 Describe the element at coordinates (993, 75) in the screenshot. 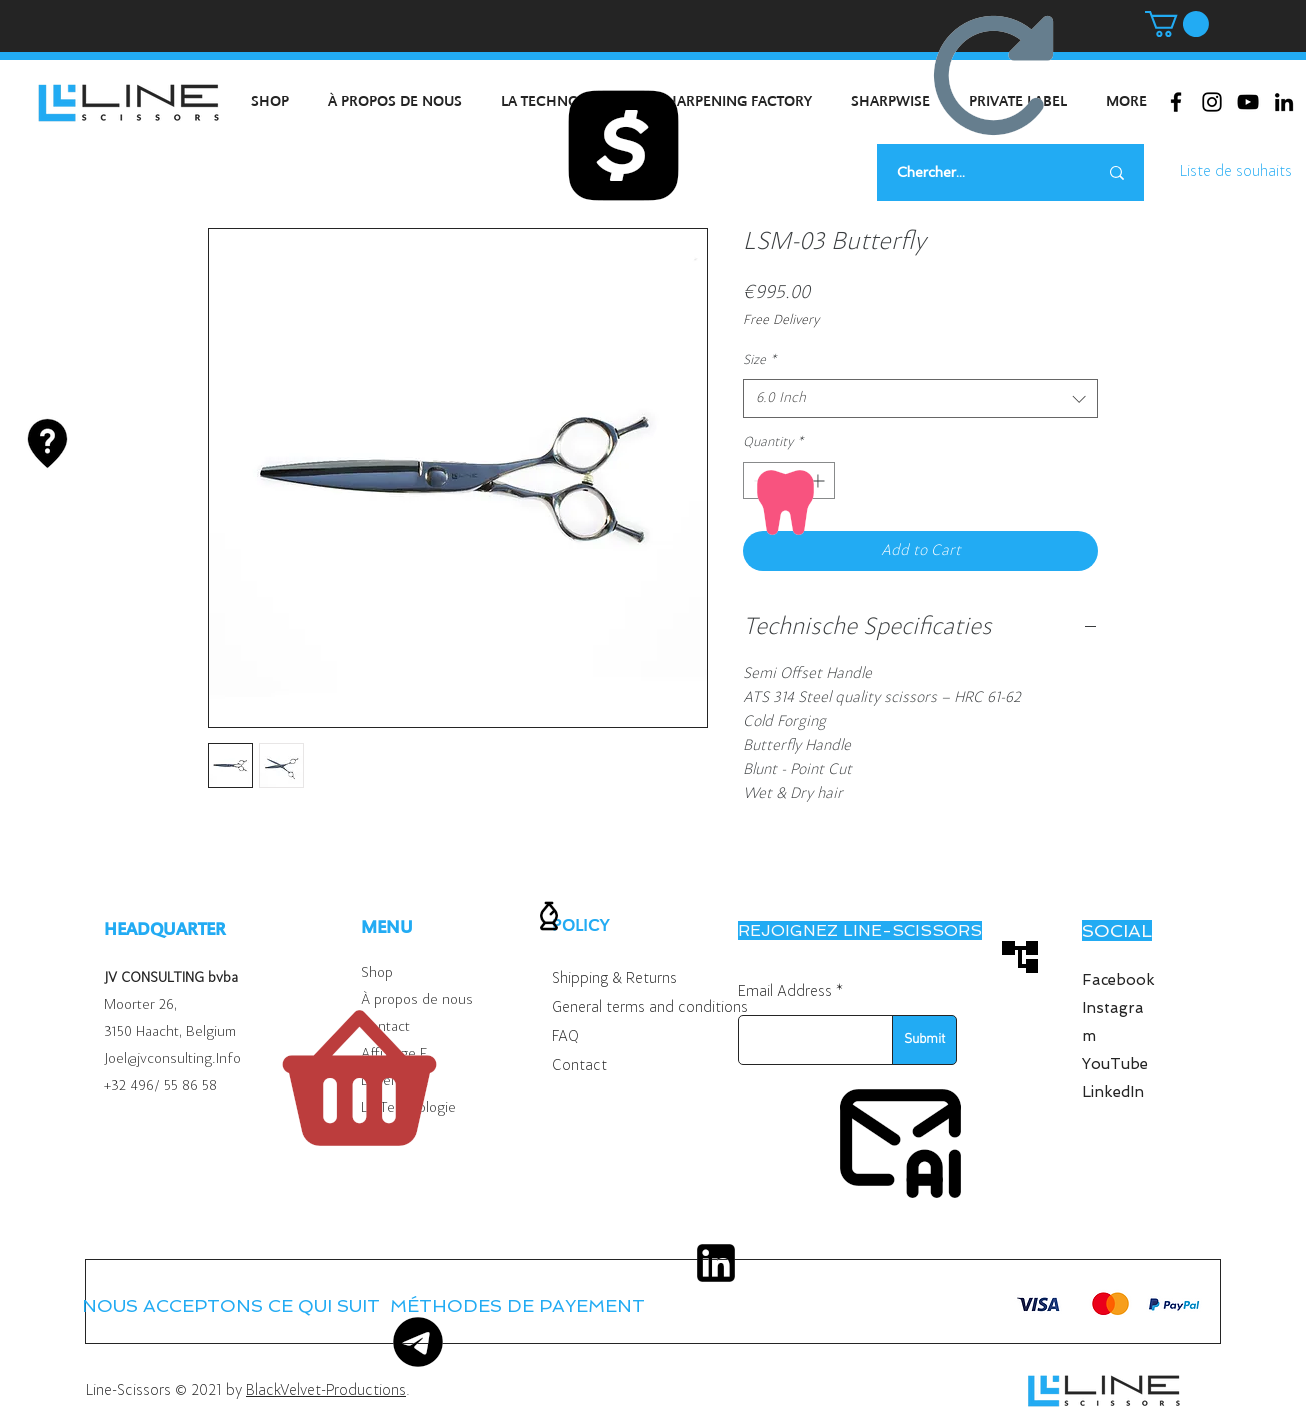

I see `redo the last action` at that location.